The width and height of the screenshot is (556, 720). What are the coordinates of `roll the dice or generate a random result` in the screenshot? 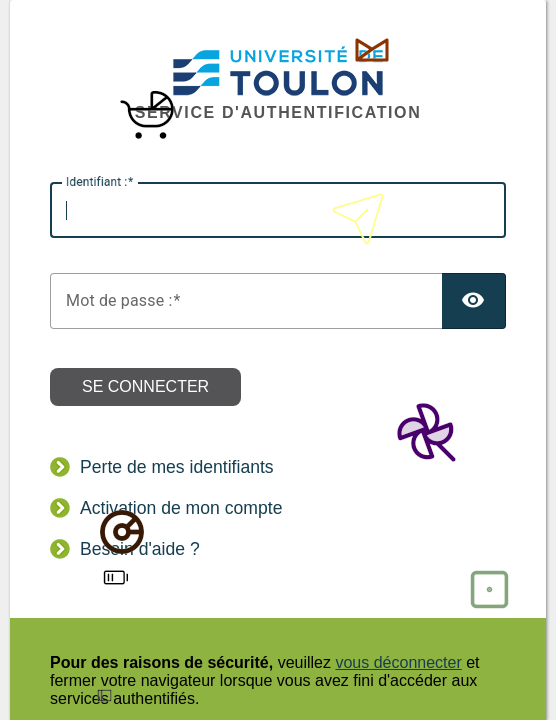 It's located at (489, 589).